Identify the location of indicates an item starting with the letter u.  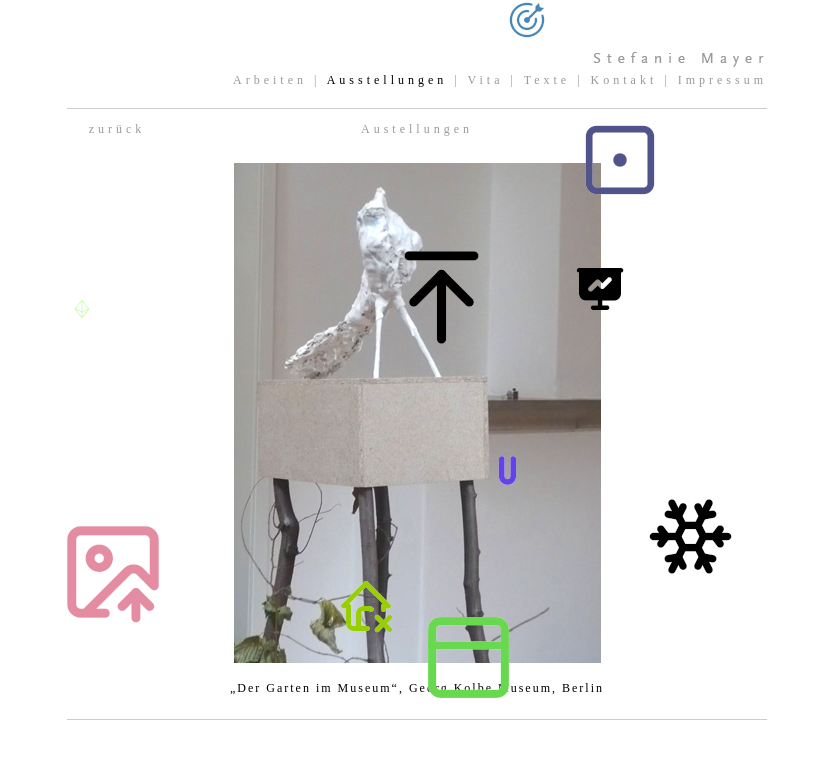
(507, 470).